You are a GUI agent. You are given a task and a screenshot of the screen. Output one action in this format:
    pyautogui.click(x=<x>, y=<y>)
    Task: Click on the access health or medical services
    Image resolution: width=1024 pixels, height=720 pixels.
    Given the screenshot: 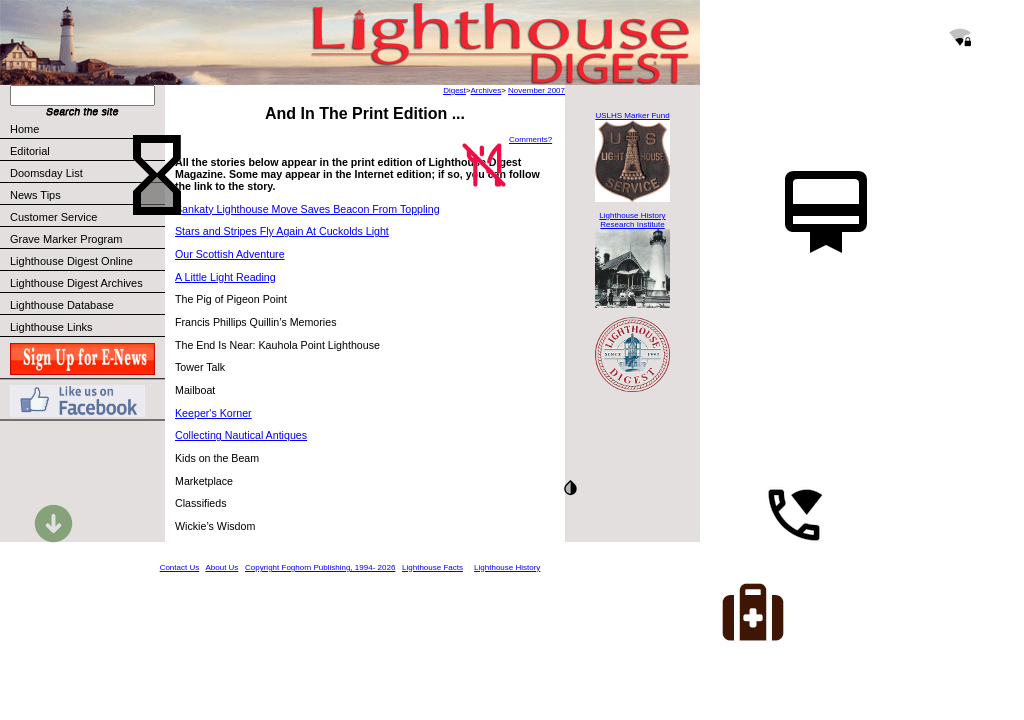 What is the action you would take?
    pyautogui.click(x=753, y=614)
    